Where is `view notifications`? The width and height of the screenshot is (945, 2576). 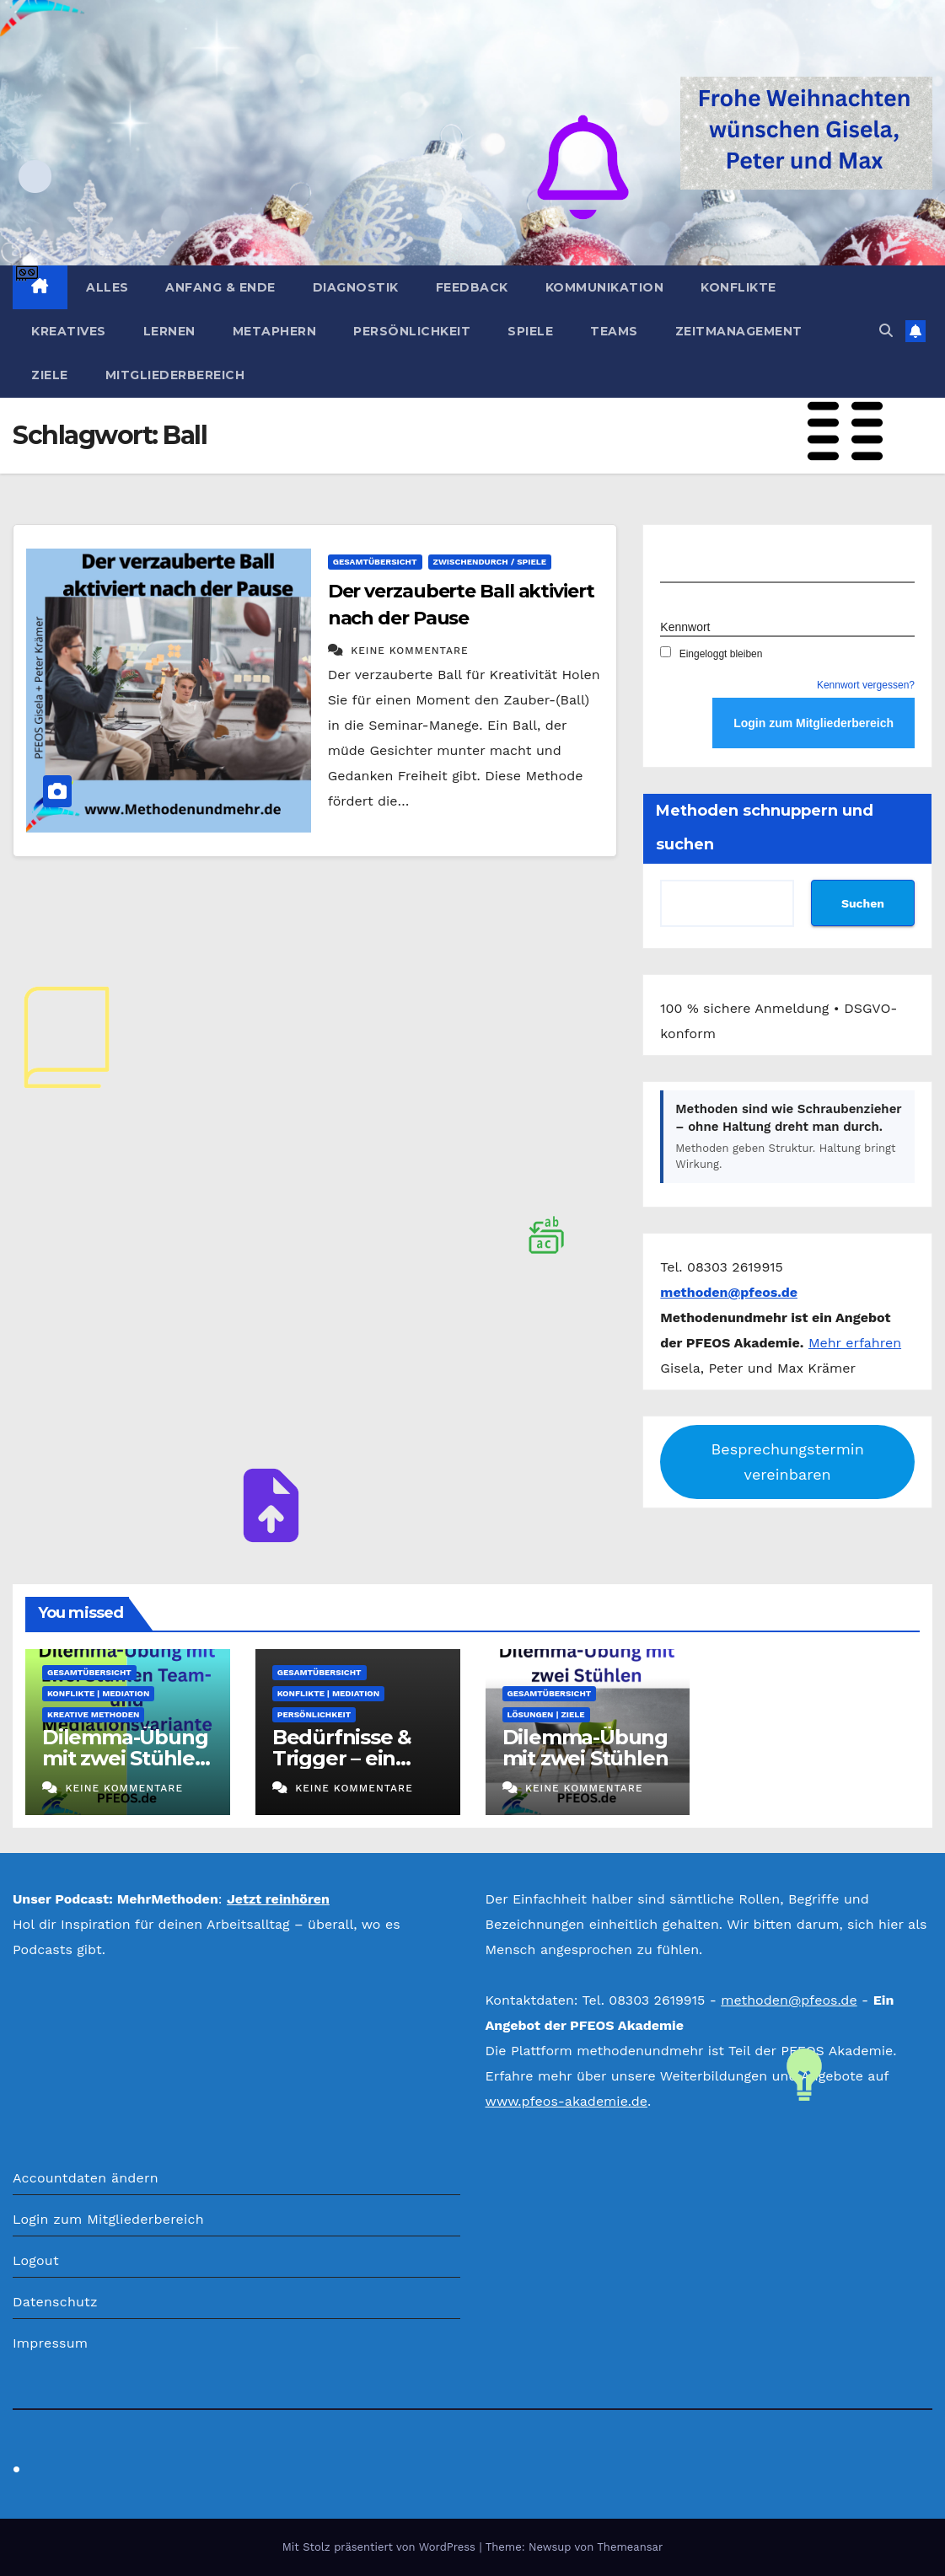
view notifications is located at coordinates (583, 167).